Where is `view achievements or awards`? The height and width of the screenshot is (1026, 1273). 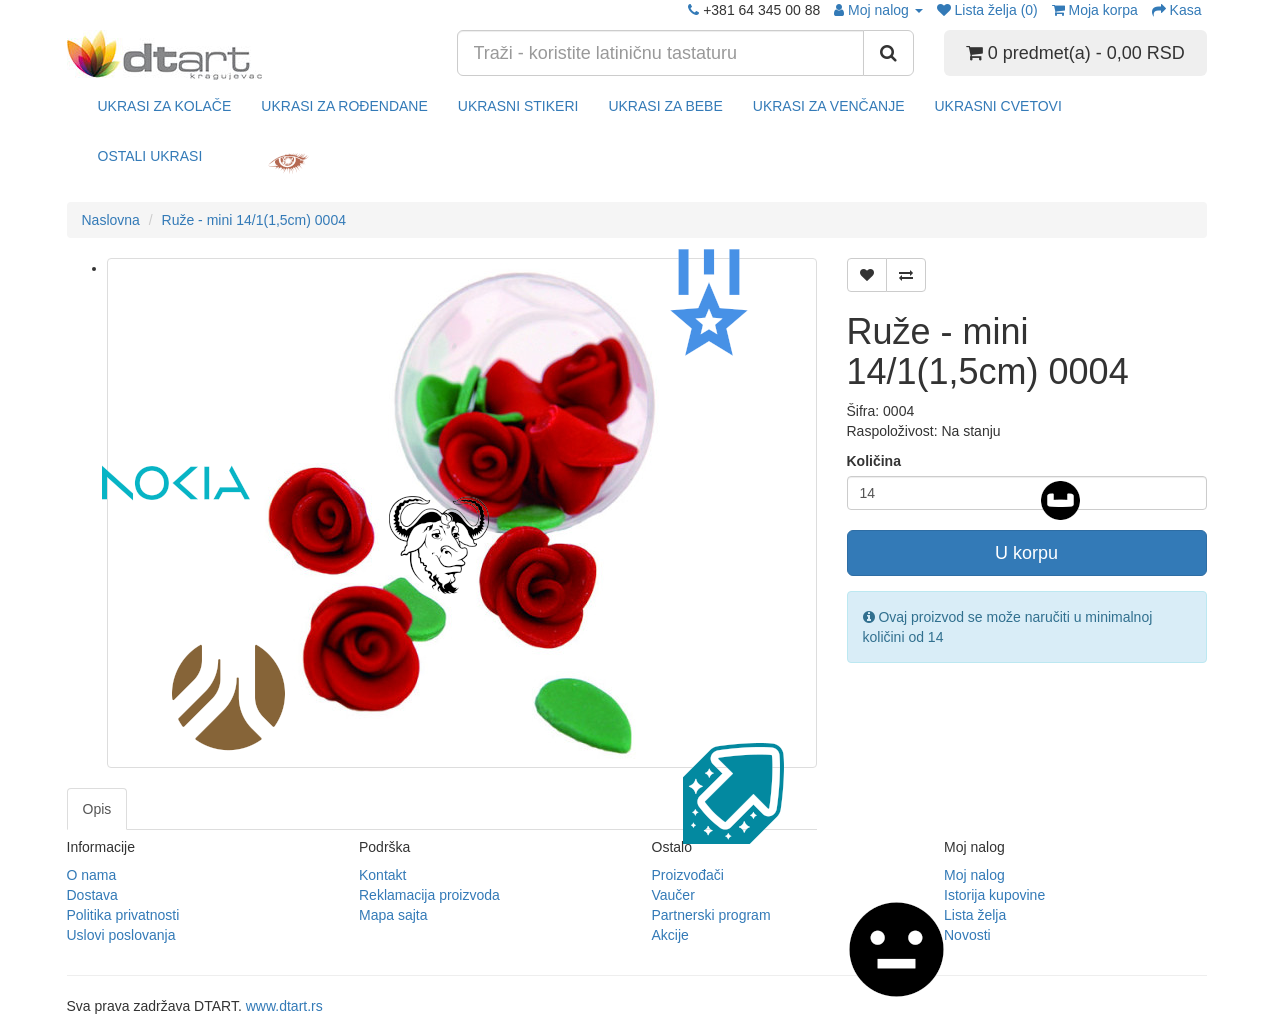
view achievements or awards is located at coordinates (709, 300).